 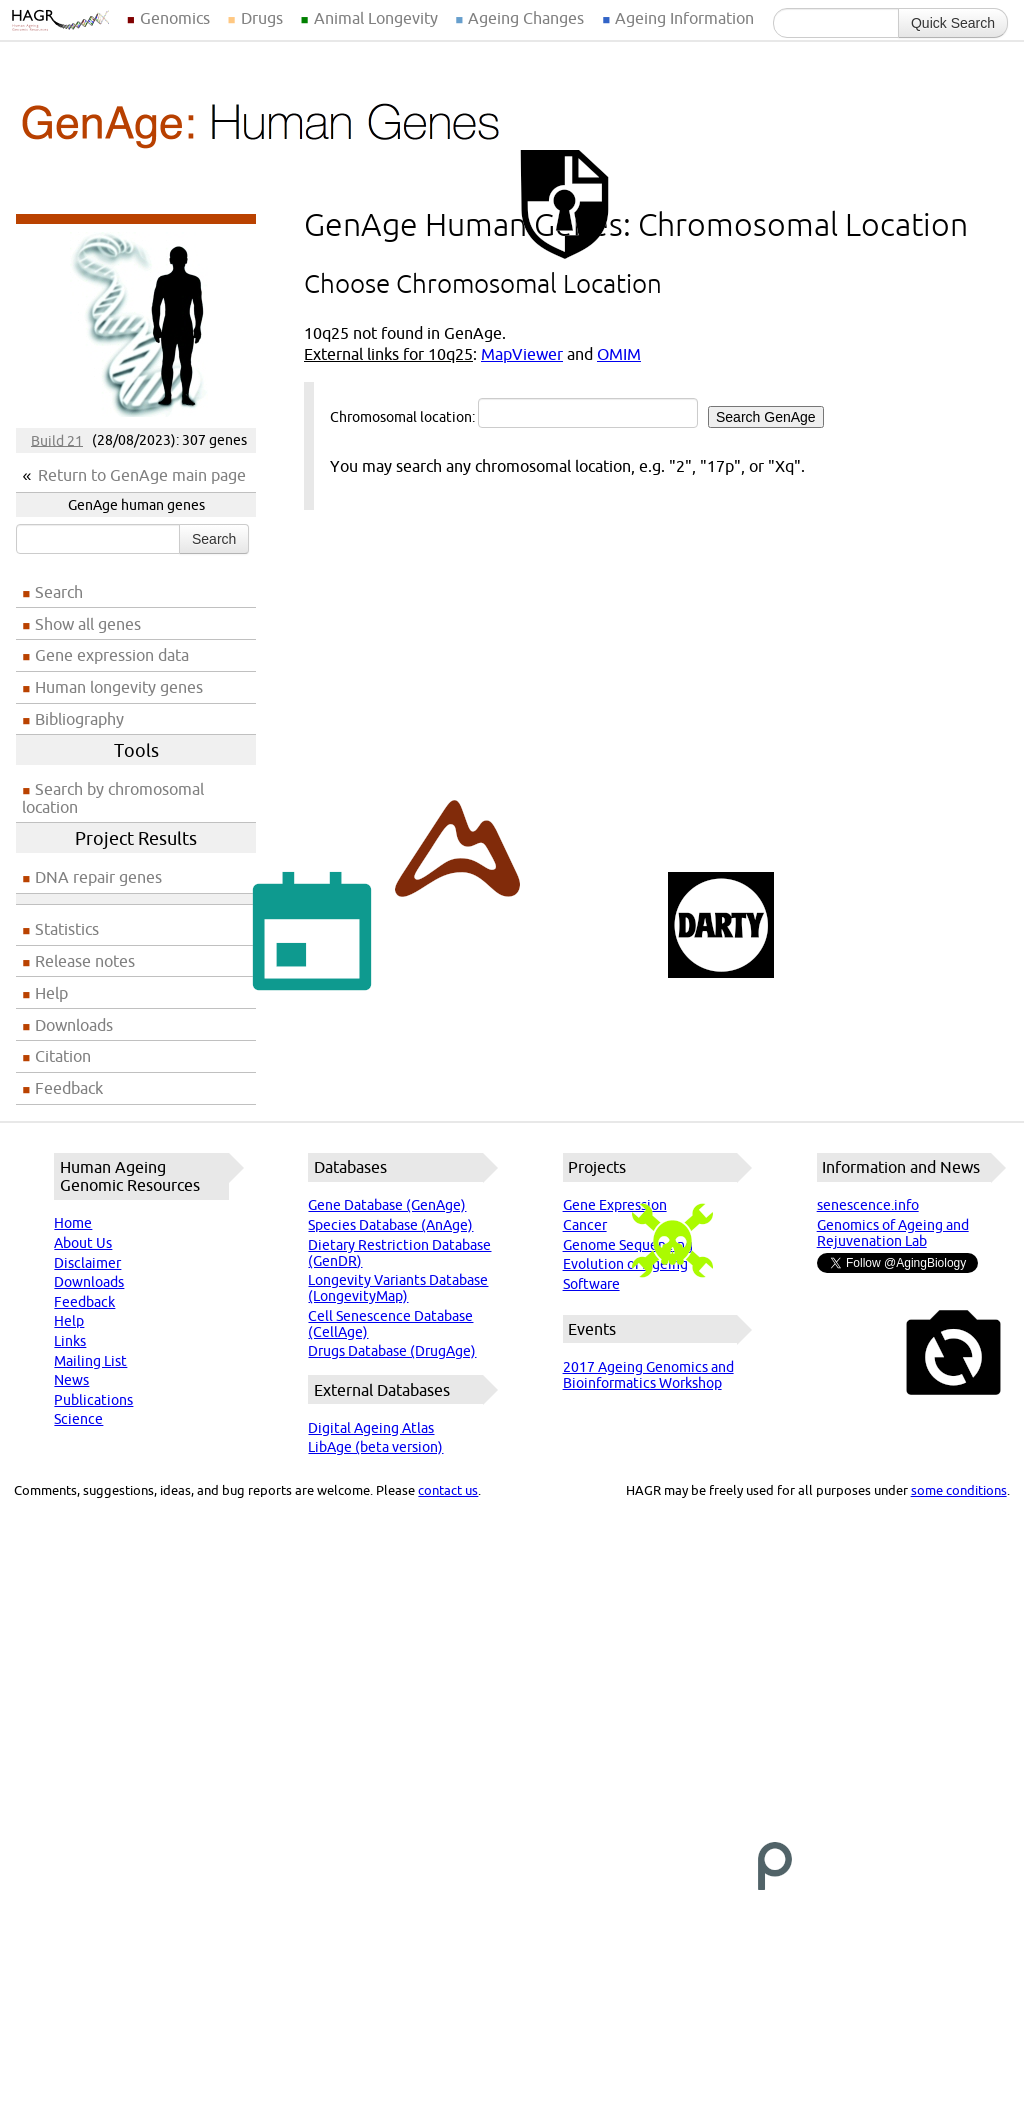 What do you see at coordinates (775, 1866) in the screenshot?
I see `open the picsart app` at bounding box center [775, 1866].